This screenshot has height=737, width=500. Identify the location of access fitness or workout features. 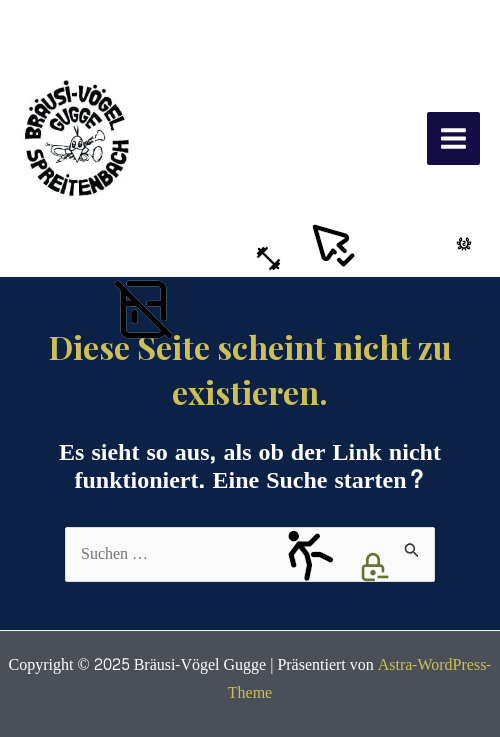
(268, 258).